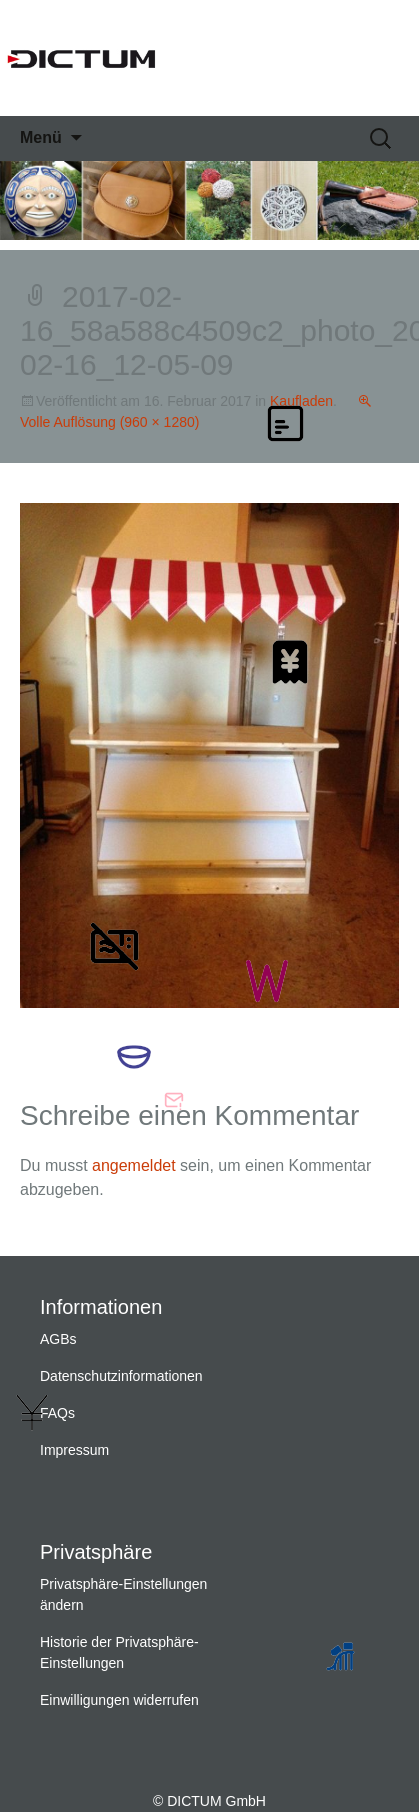  What do you see at coordinates (174, 1100) in the screenshot?
I see `indicates an urgent or important email` at bounding box center [174, 1100].